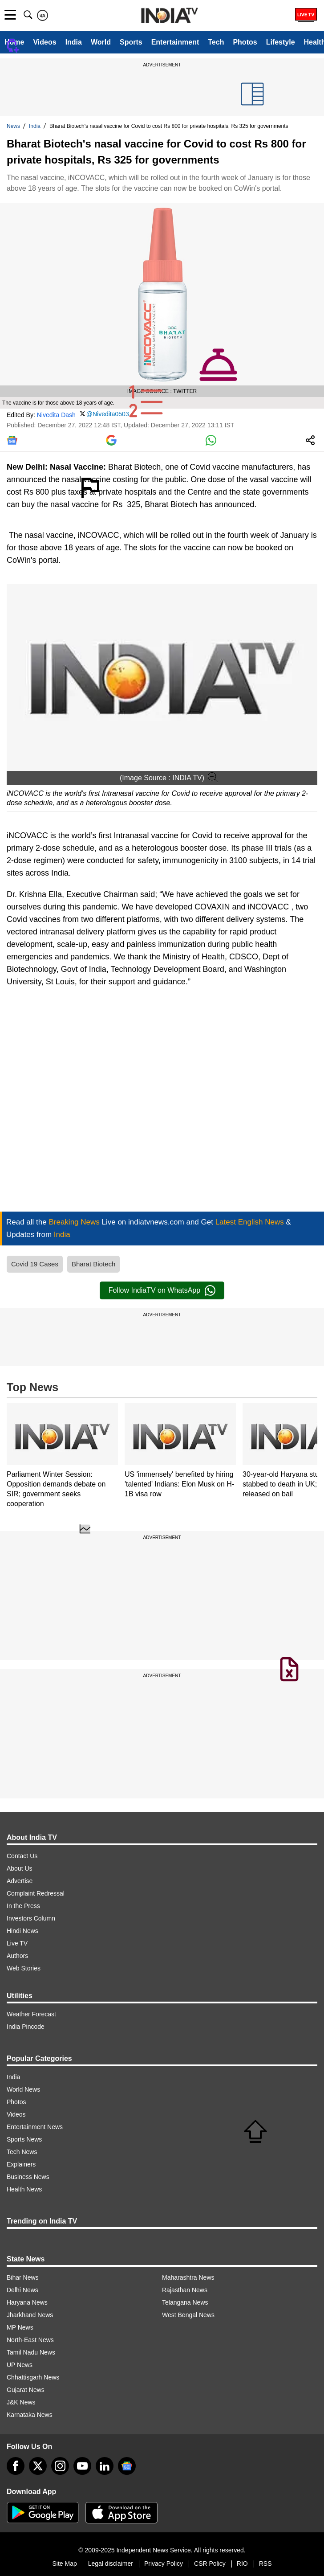  Describe the element at coordinates (255, 2132) in the screenshot. I see `upload a file or document` at that location.